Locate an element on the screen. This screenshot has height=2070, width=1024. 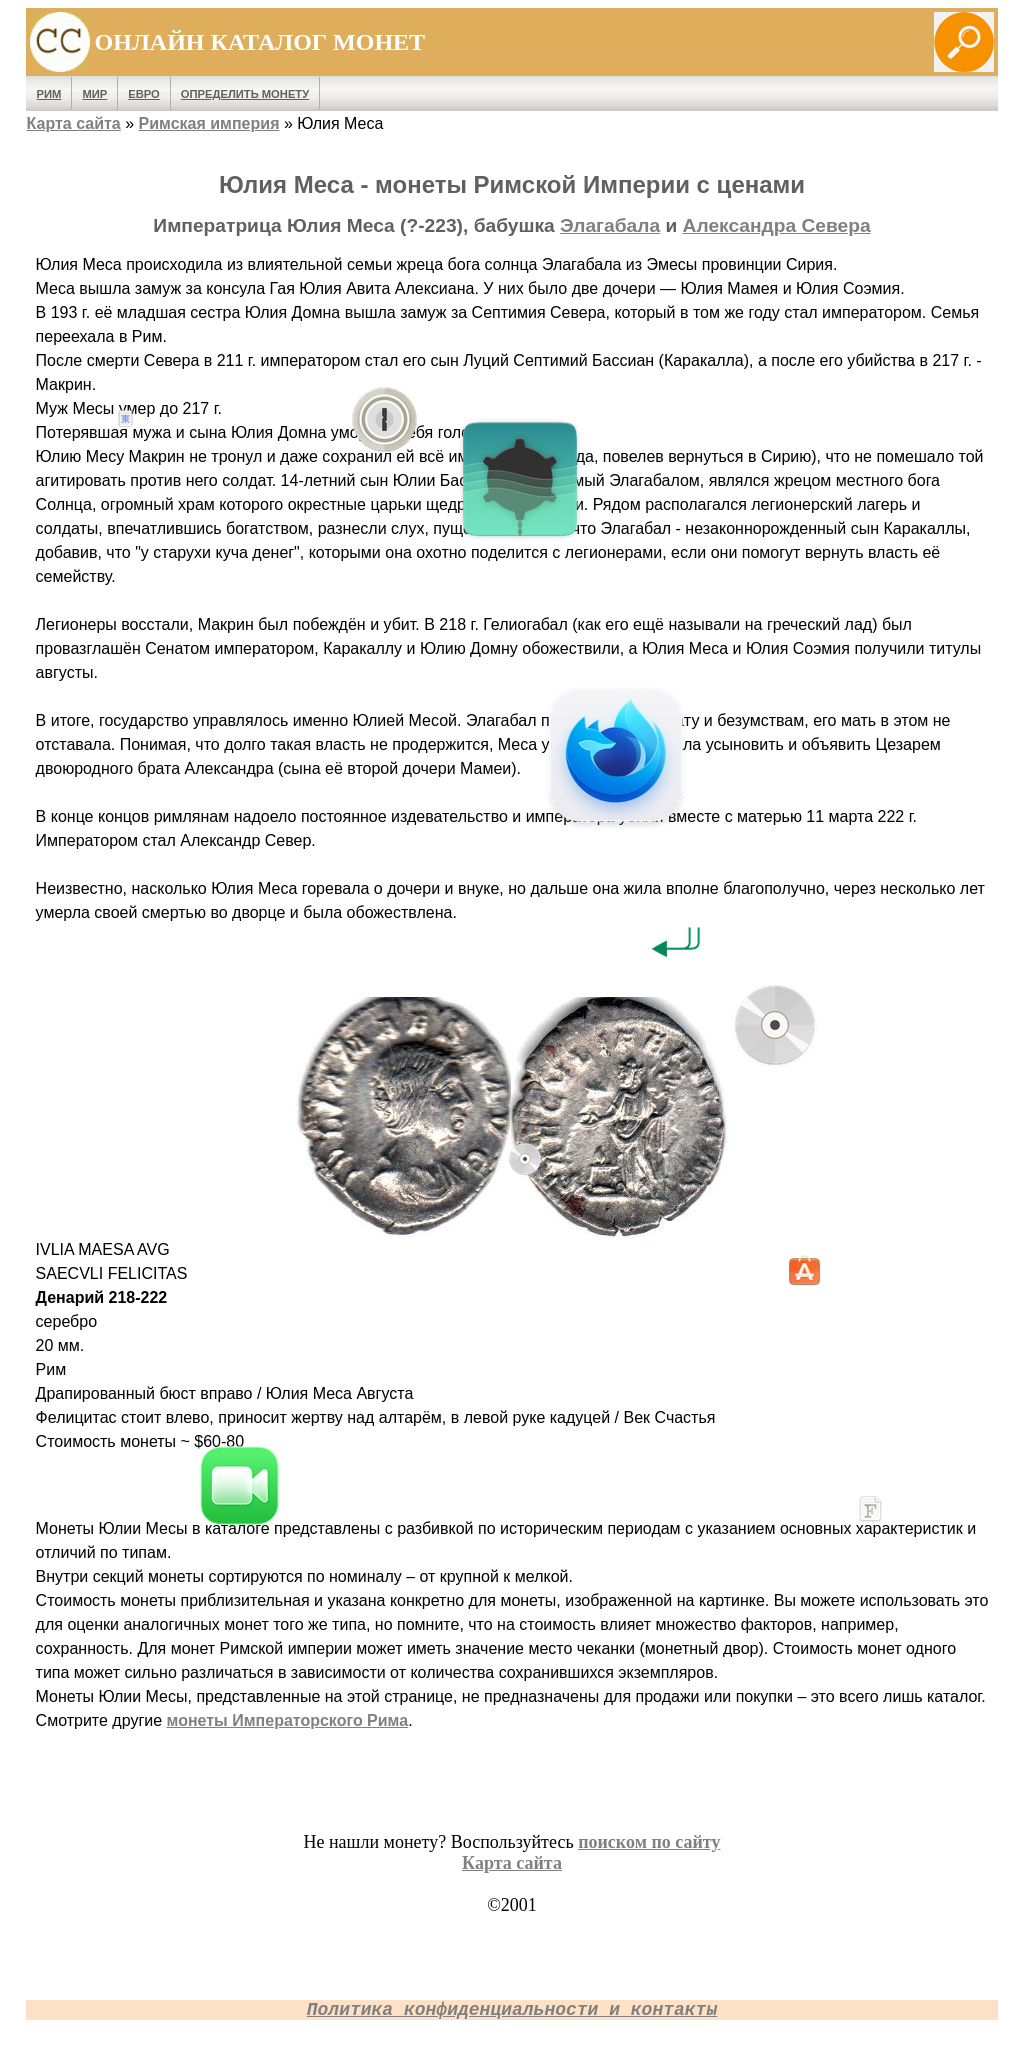
open Firefox Developer Edition browser is located at coordinates (616, 755).